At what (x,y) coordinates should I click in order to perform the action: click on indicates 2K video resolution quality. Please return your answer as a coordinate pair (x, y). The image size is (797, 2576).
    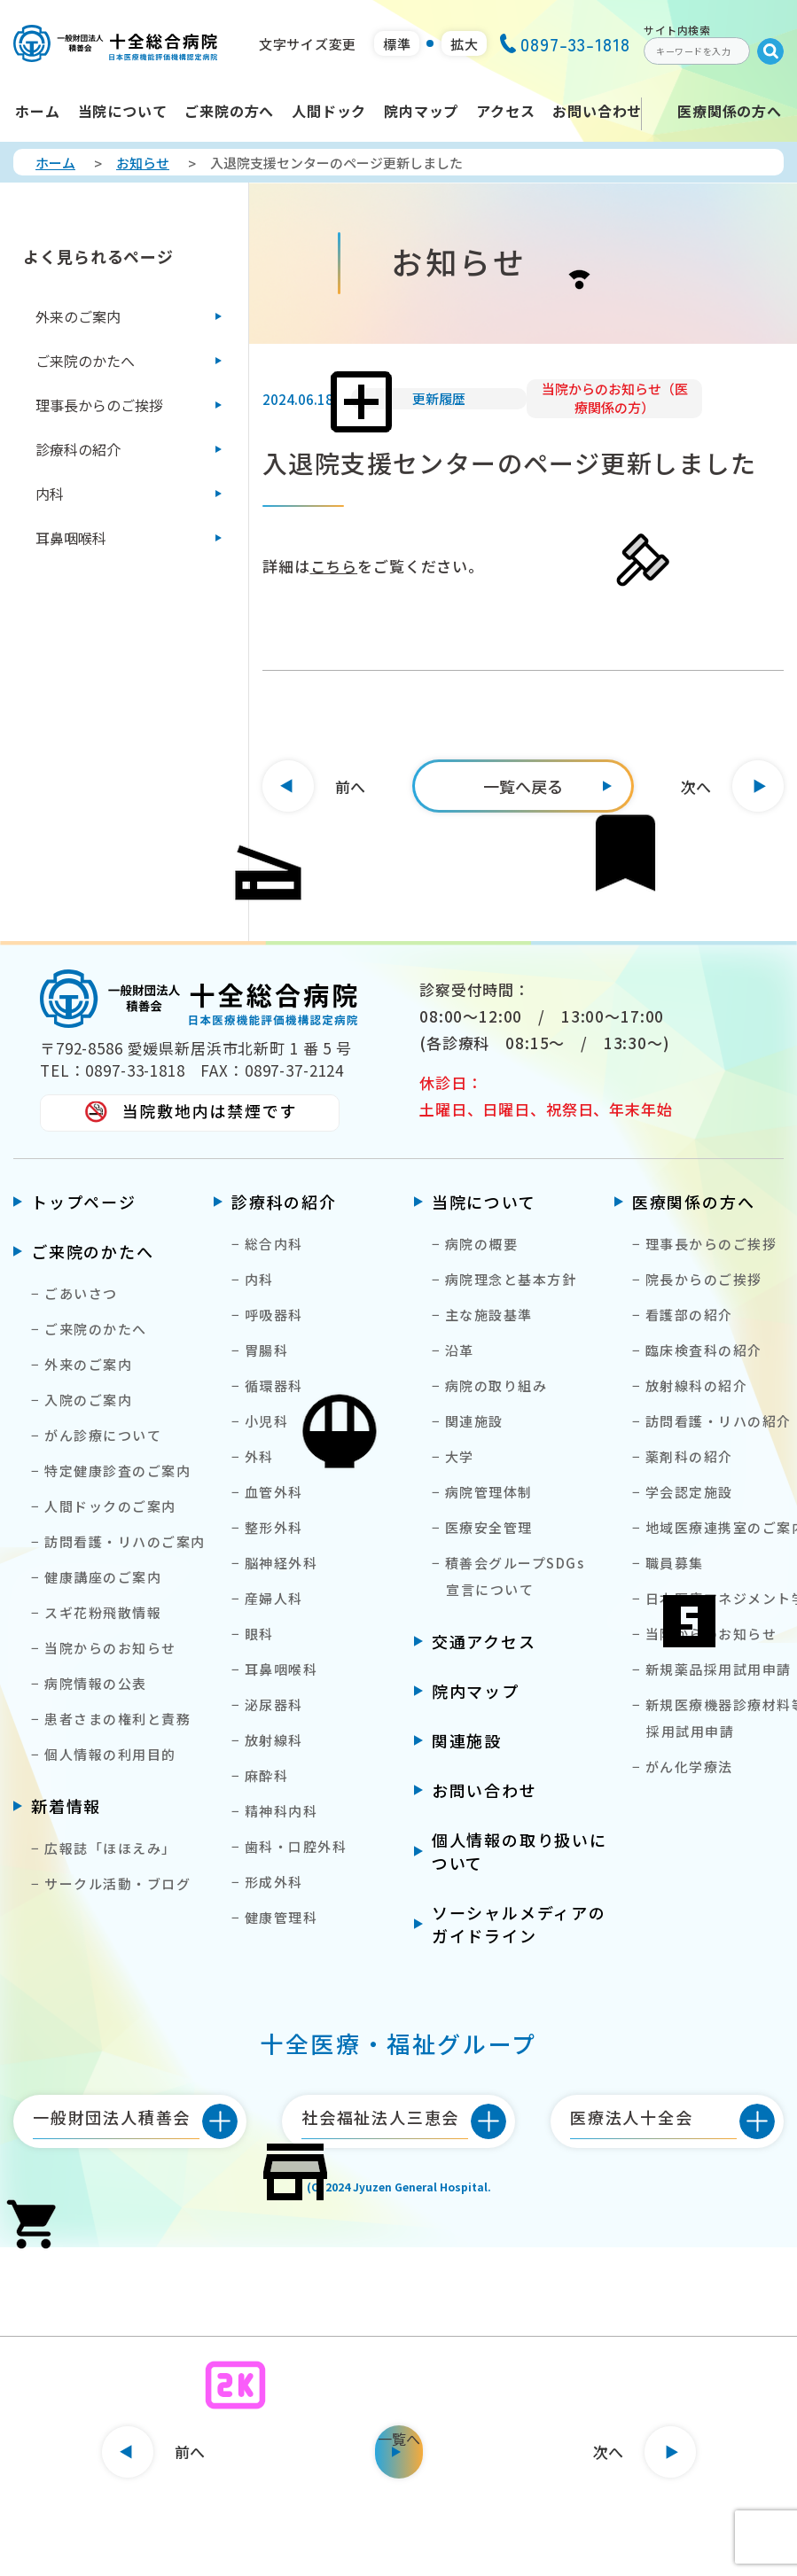
    Looking at the image, I should click on (235, 2385).